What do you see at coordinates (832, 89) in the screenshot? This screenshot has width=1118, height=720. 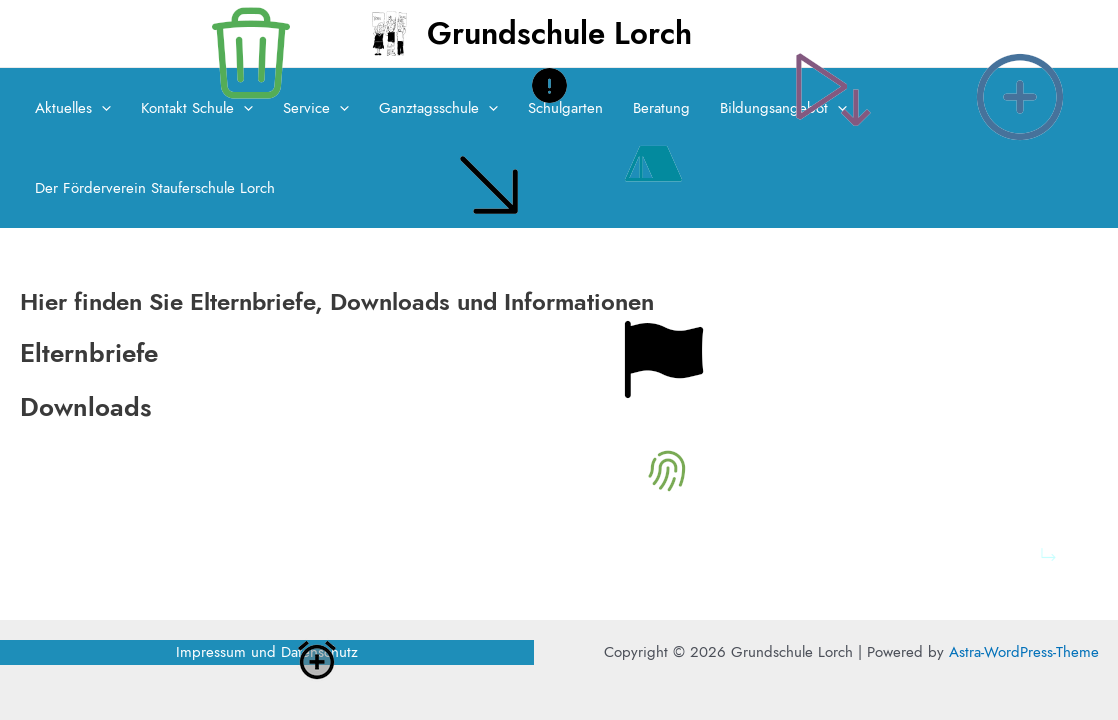 I see `run code below current selection` at bounding box center [832, 89].